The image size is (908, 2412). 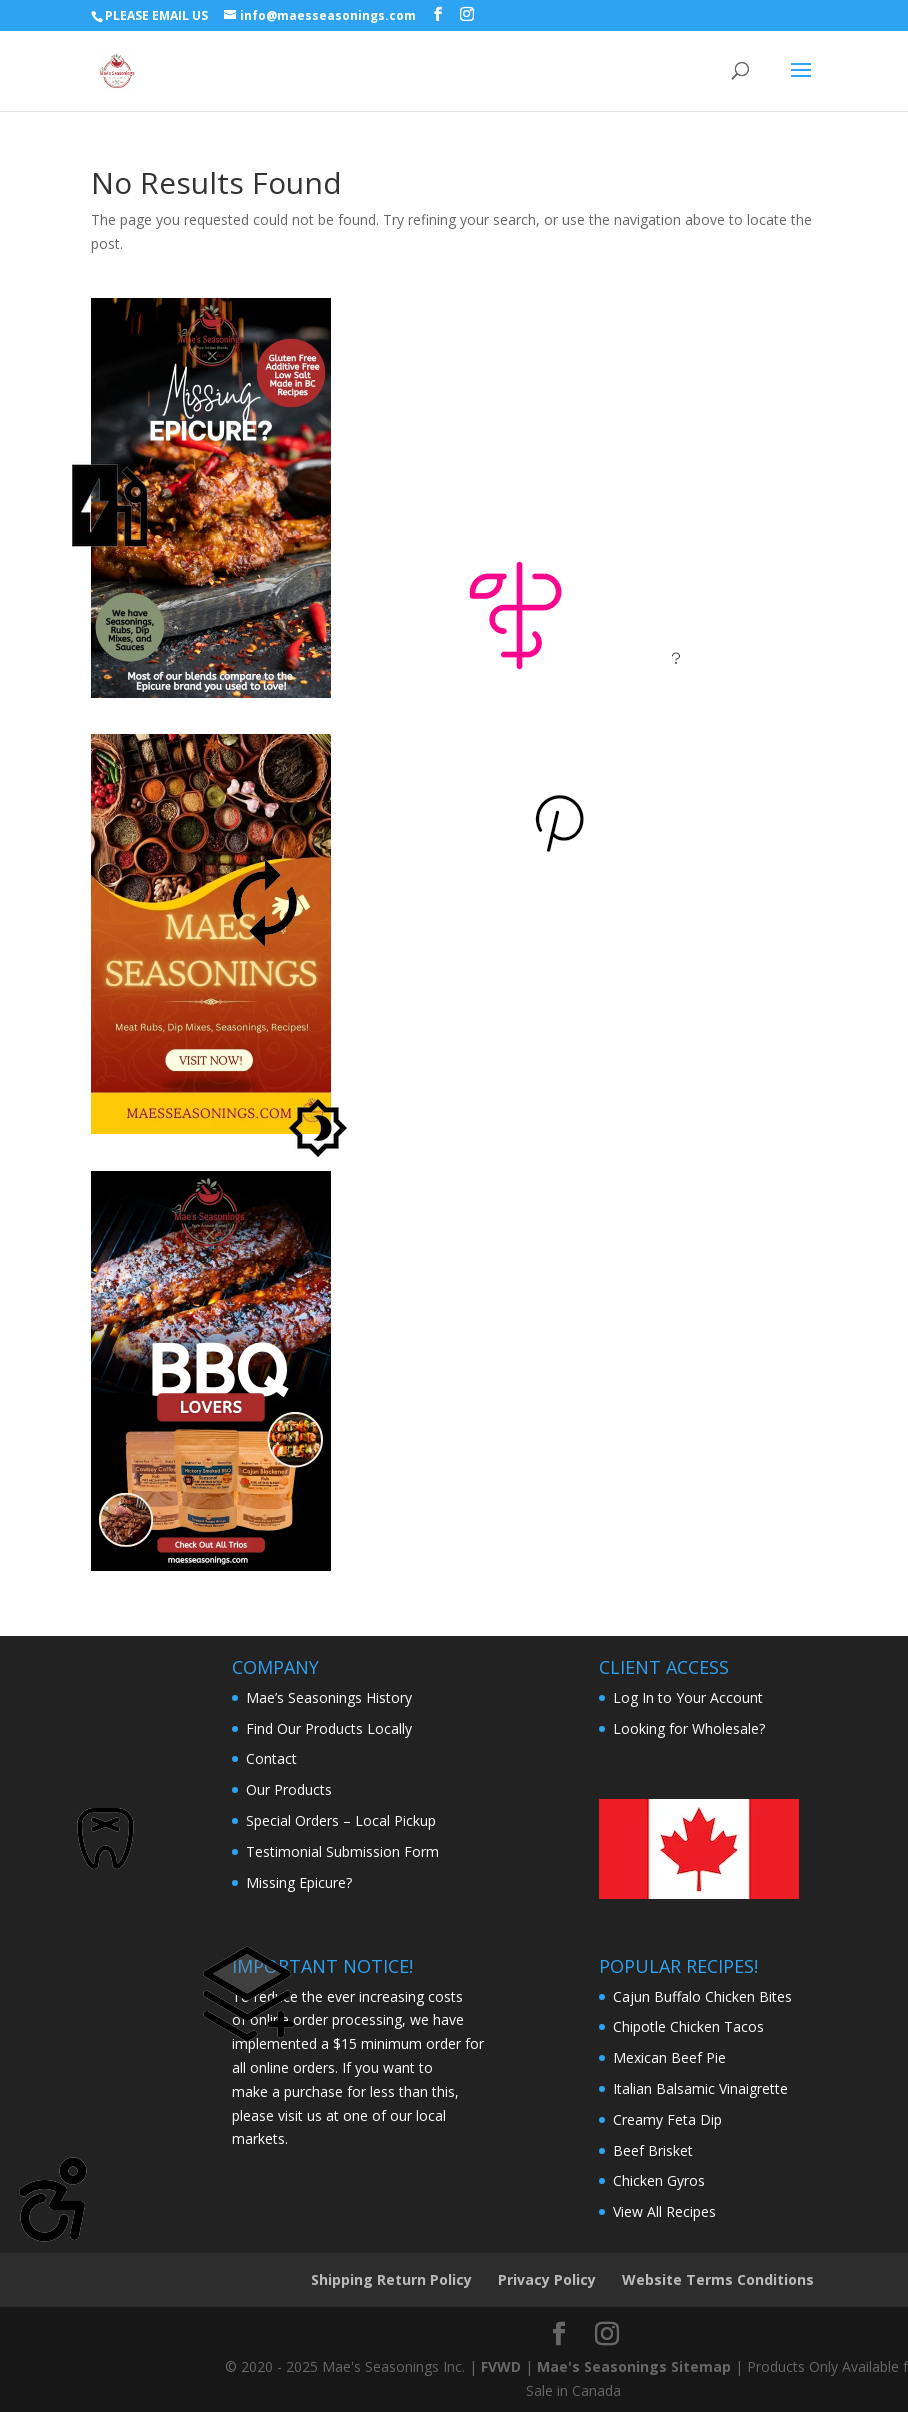 I want to click on add a new layer to the stack, so click(x=247, y=1994).